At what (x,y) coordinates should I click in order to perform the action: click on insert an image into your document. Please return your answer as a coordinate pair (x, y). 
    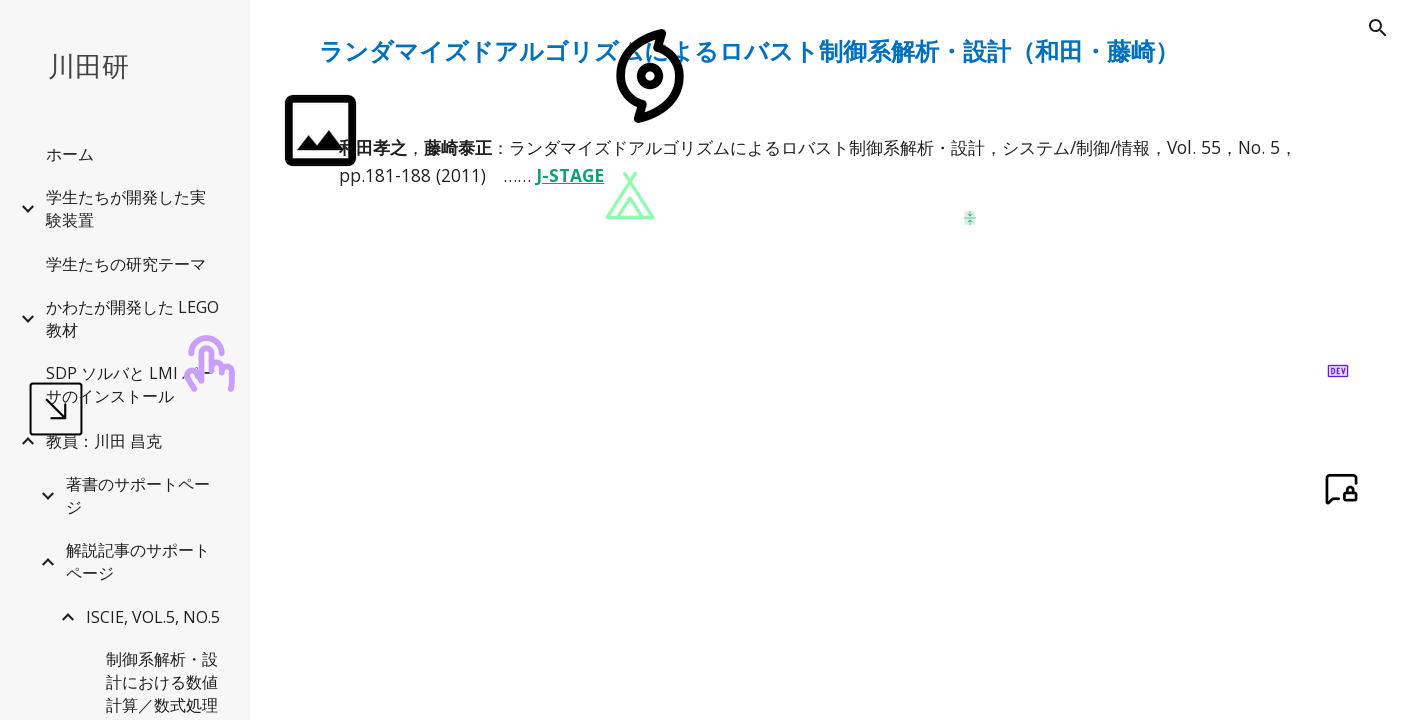
    Looking at the image, I should click on (320, 130).